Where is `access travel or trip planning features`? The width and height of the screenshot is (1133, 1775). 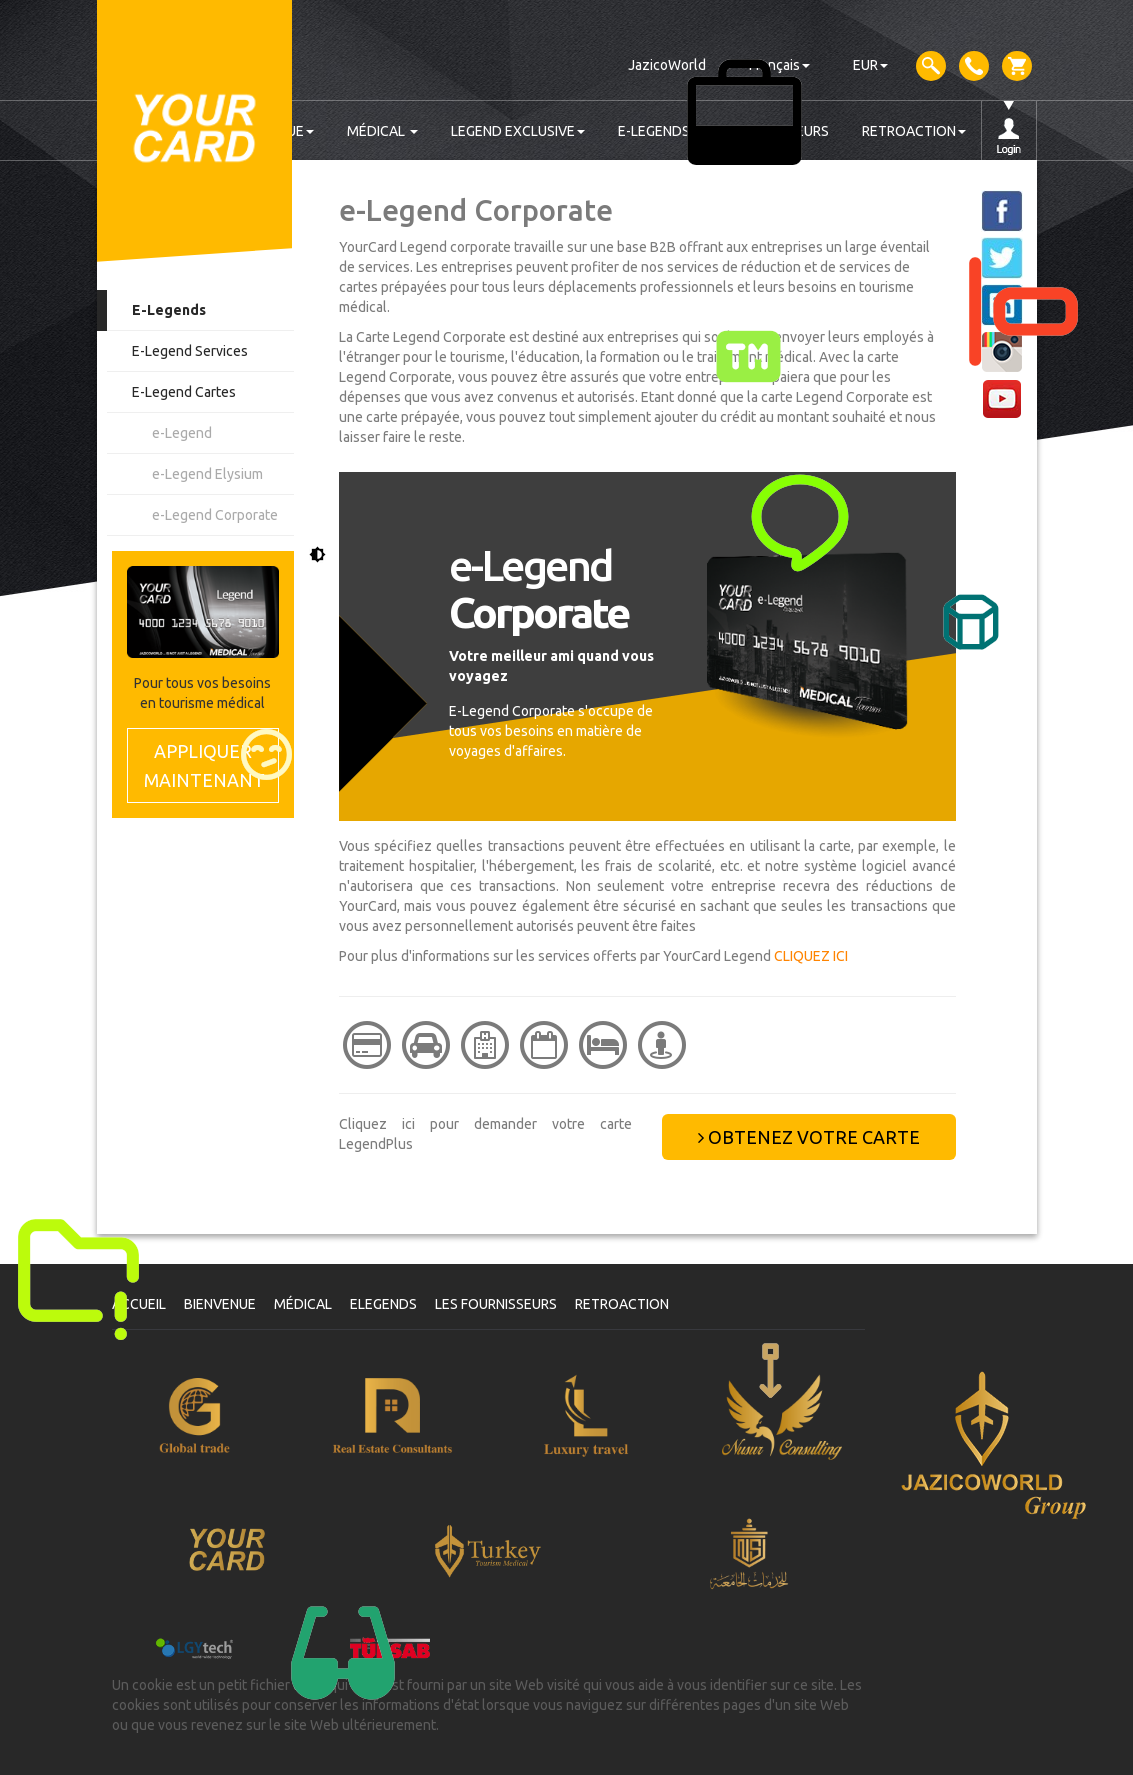 access travel or trip planning features is located at coordinates (744, 116).